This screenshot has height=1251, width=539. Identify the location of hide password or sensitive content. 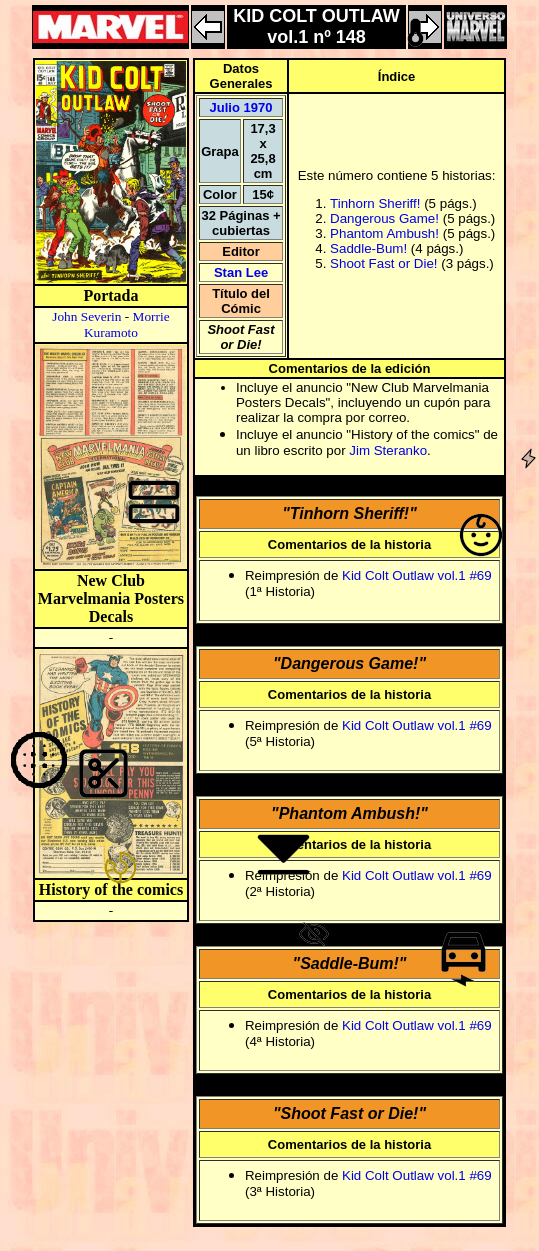
(314, 934).